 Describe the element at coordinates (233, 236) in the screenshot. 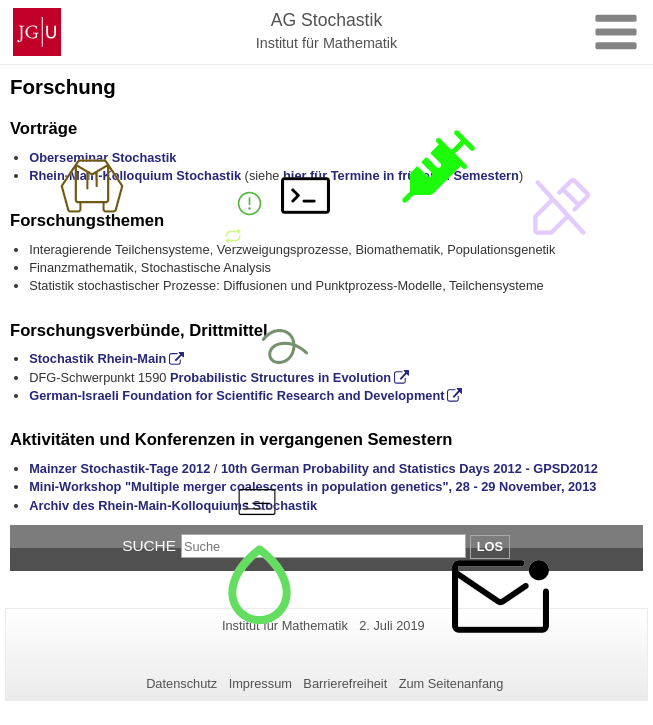

I see `enable repeat or loop playback` at that location.